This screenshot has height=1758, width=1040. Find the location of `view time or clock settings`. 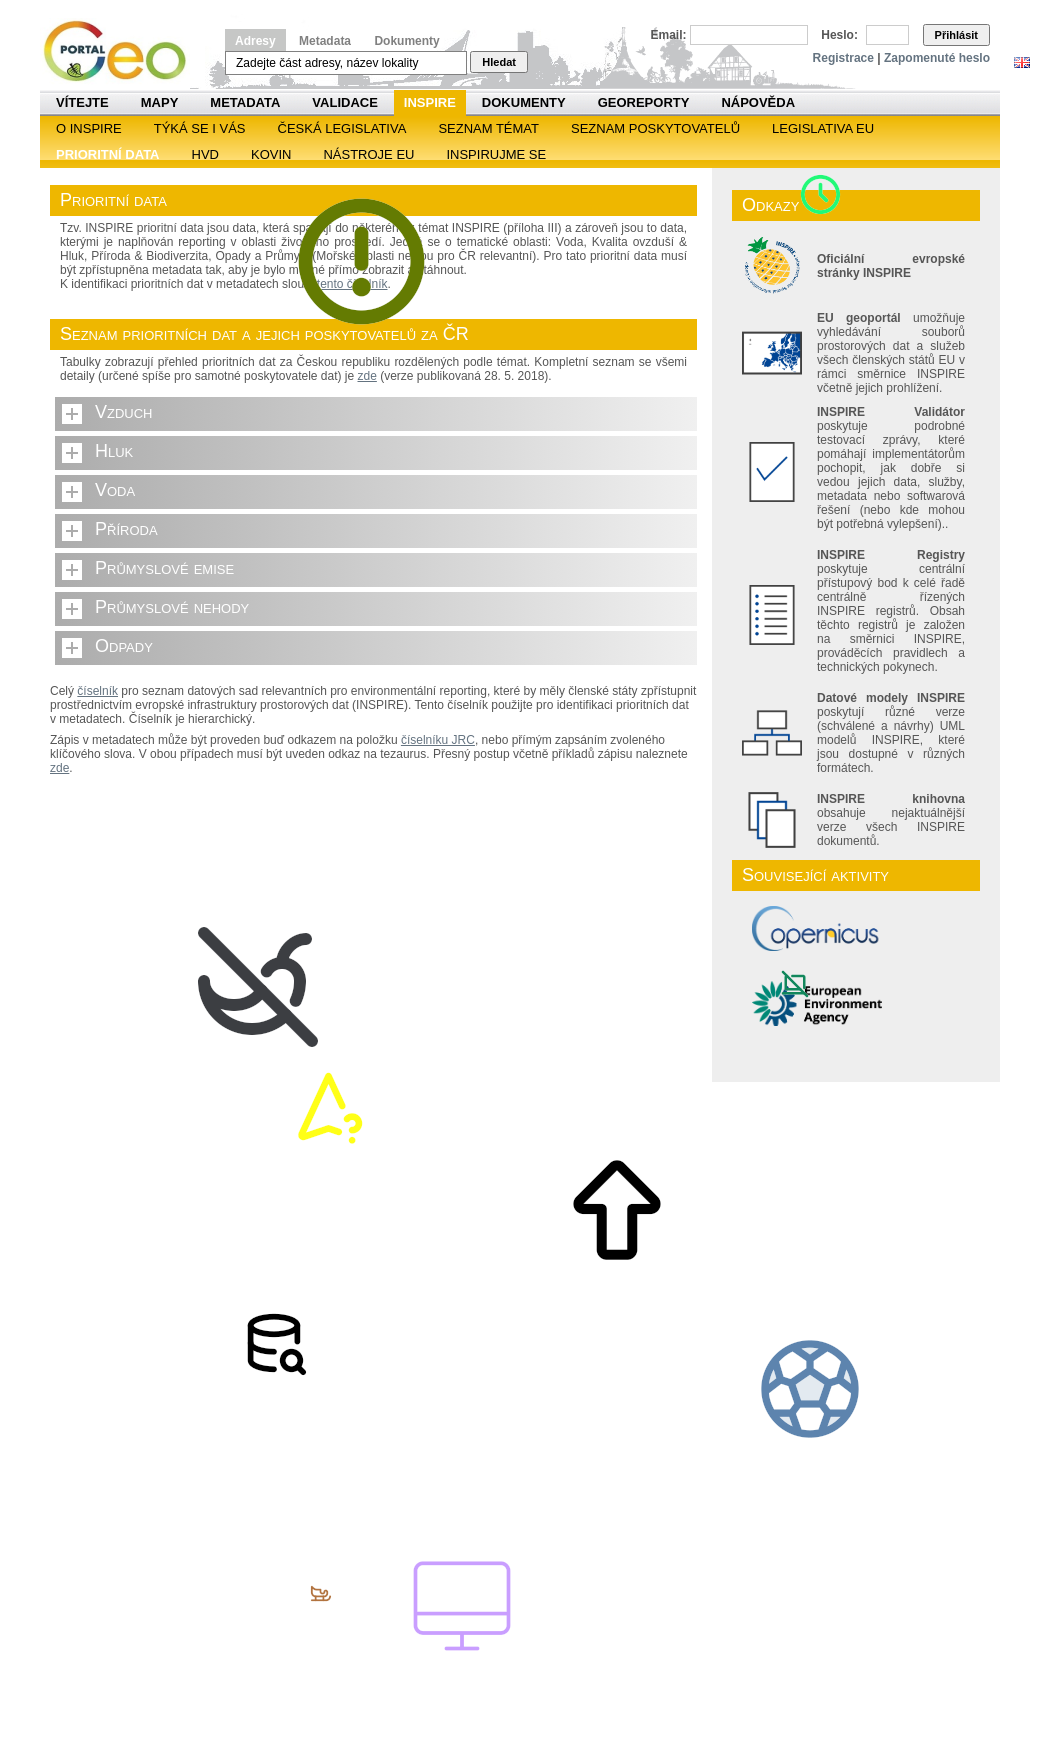

view time or clock settings is located at coordinates (820, 194).